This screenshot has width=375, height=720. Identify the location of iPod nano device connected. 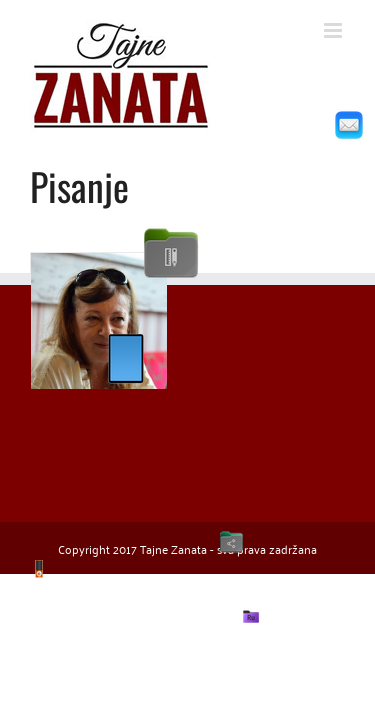
(39, 569).